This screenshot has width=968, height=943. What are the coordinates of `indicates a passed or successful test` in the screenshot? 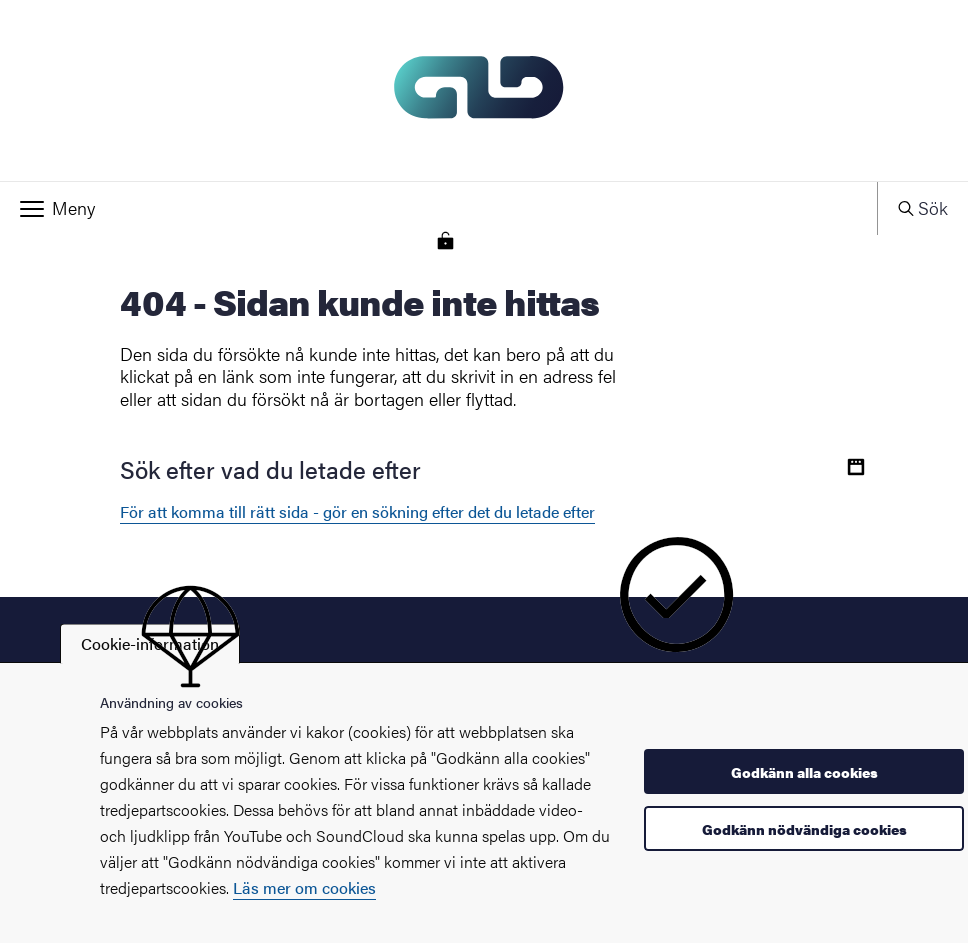 It's located at (677, 594).